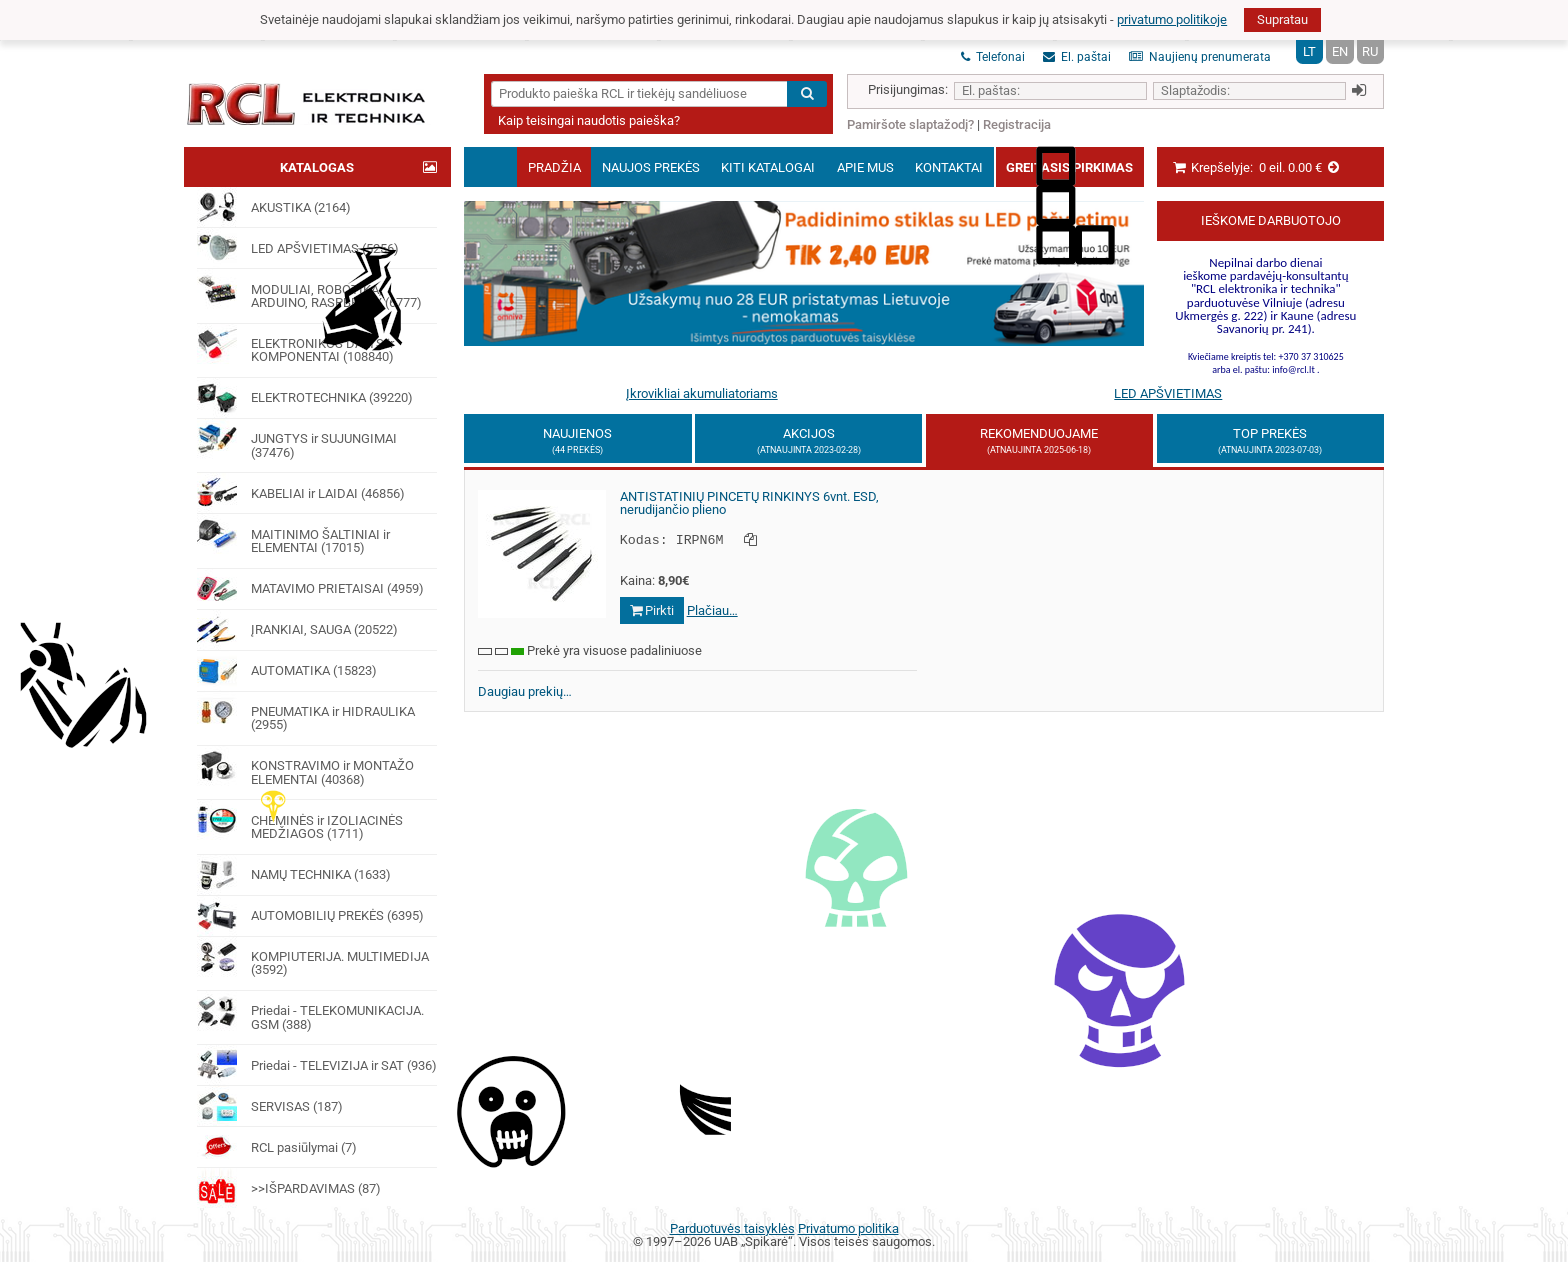 Image resolution: width=1568 pixels, height=1262 pixels. What do you see at coordinates (362, 298) in the screenshot?
I see `indicates item has been discarded or trashed` at bounding box center [362, 298].